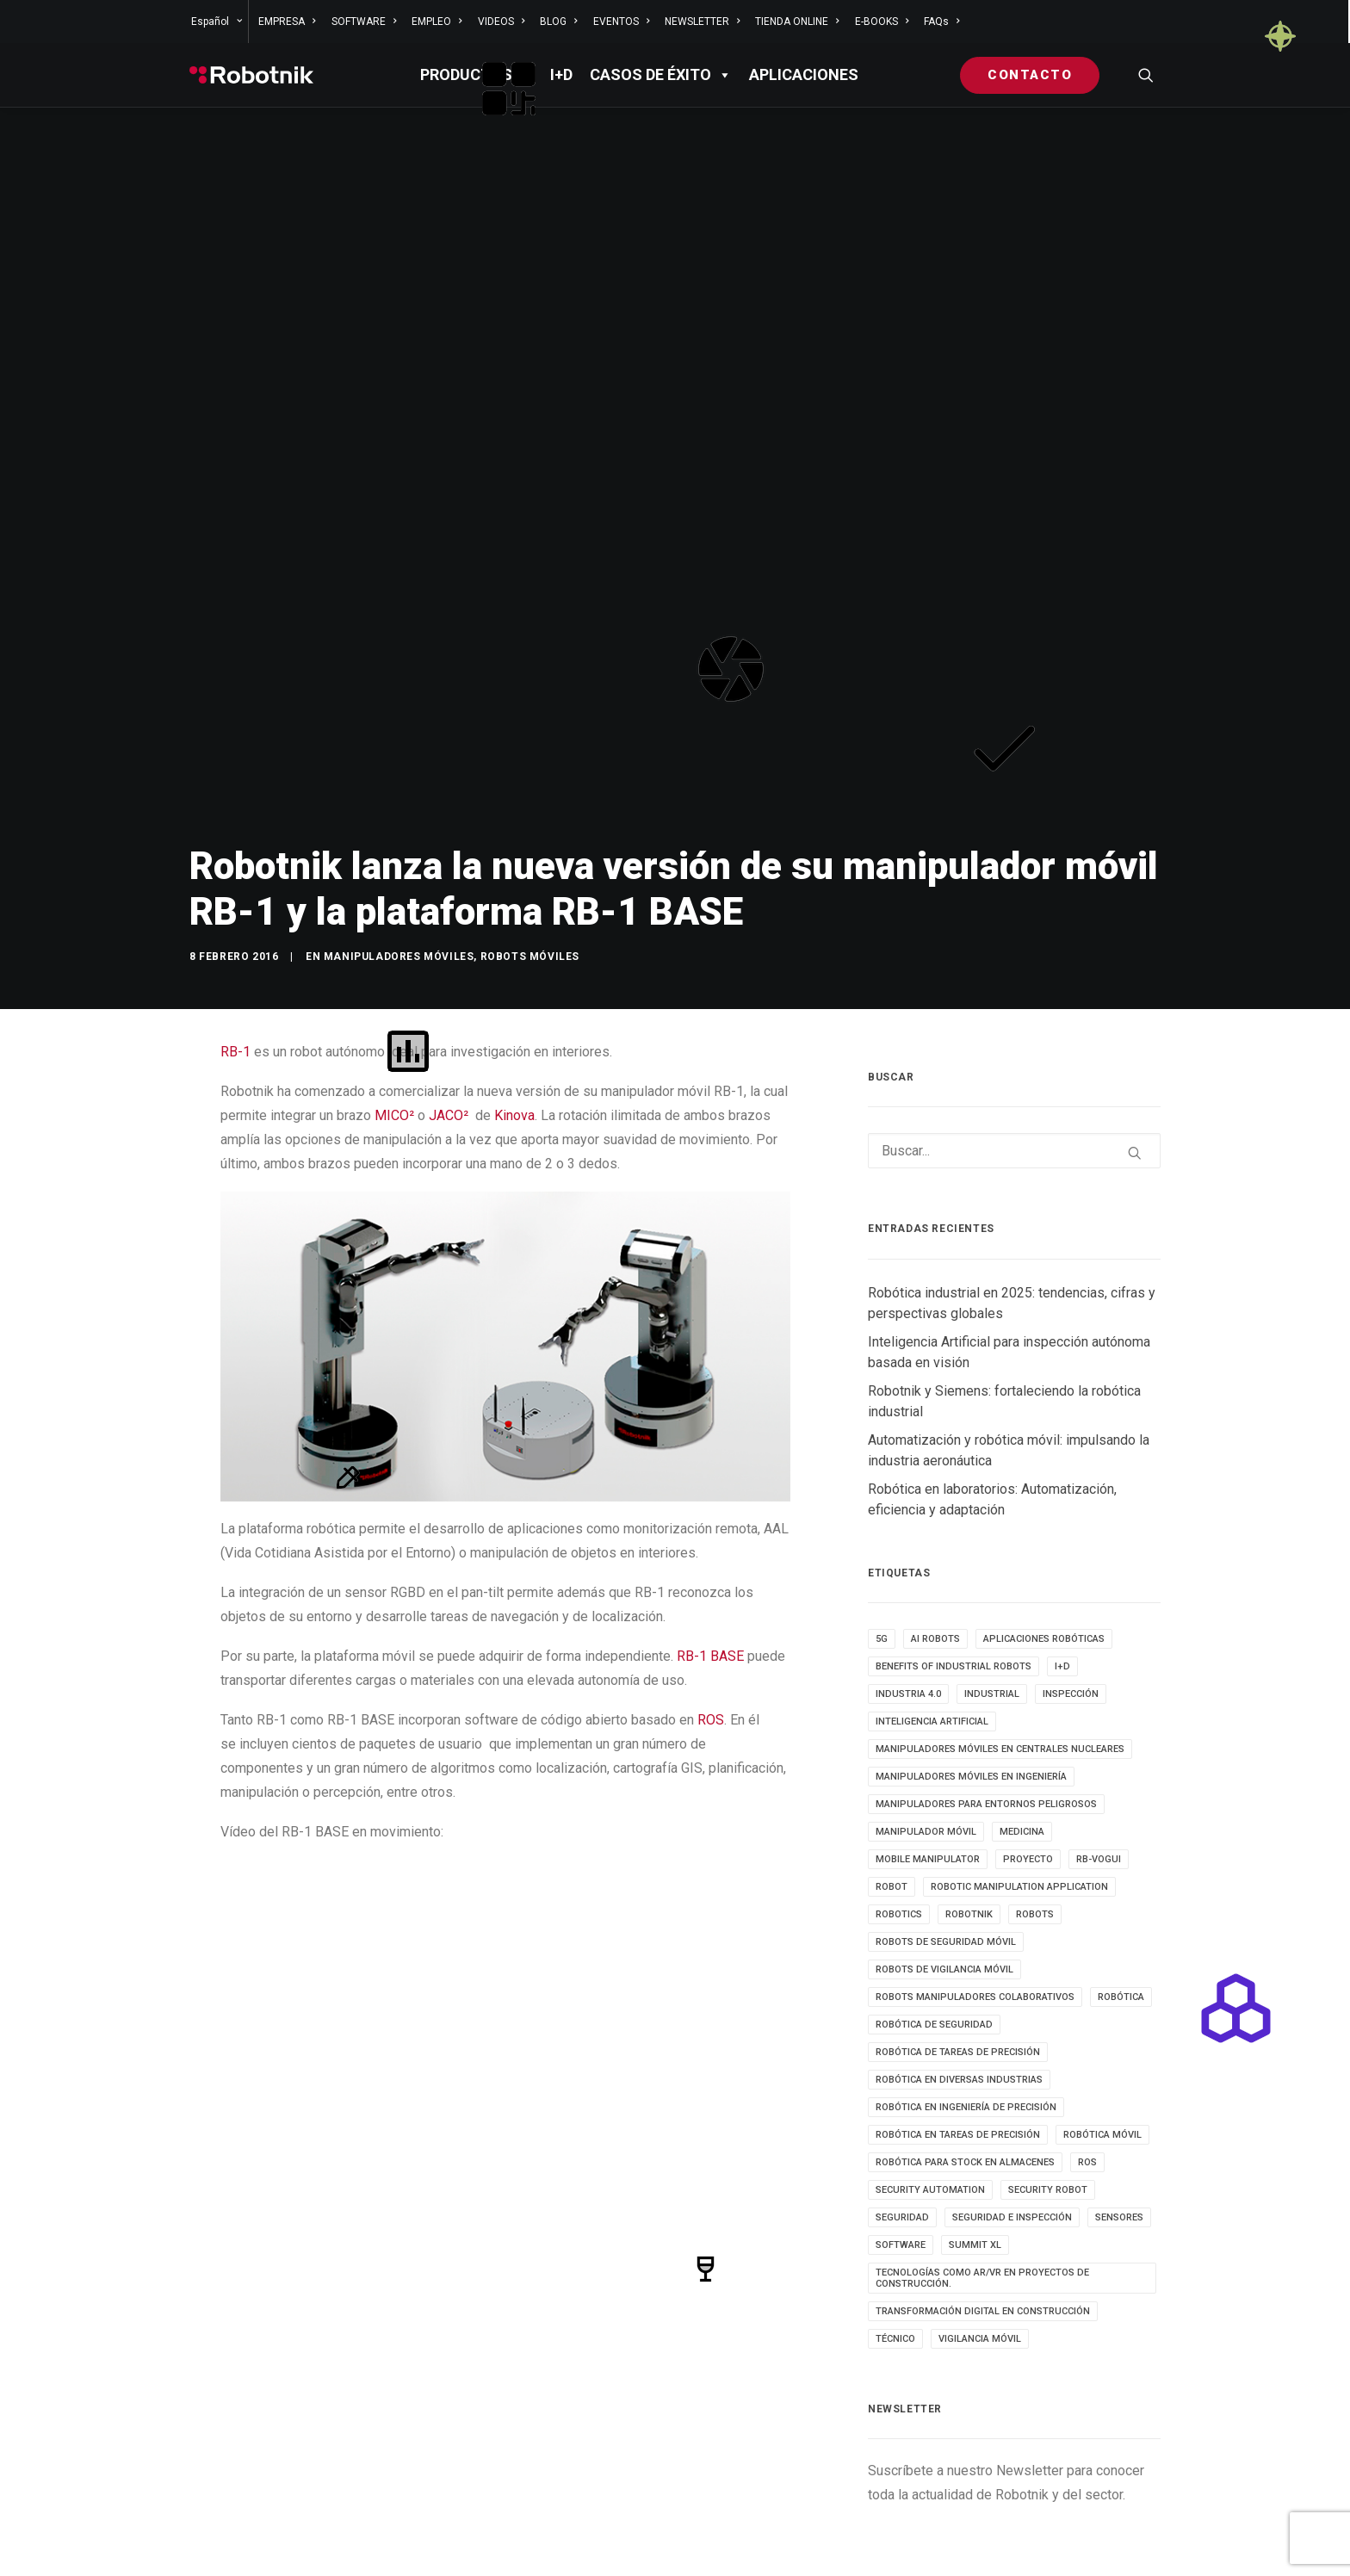  Describe the element at coordinates (1004, 747) in the screenshot. I see `confirm or submit an action` at that location.